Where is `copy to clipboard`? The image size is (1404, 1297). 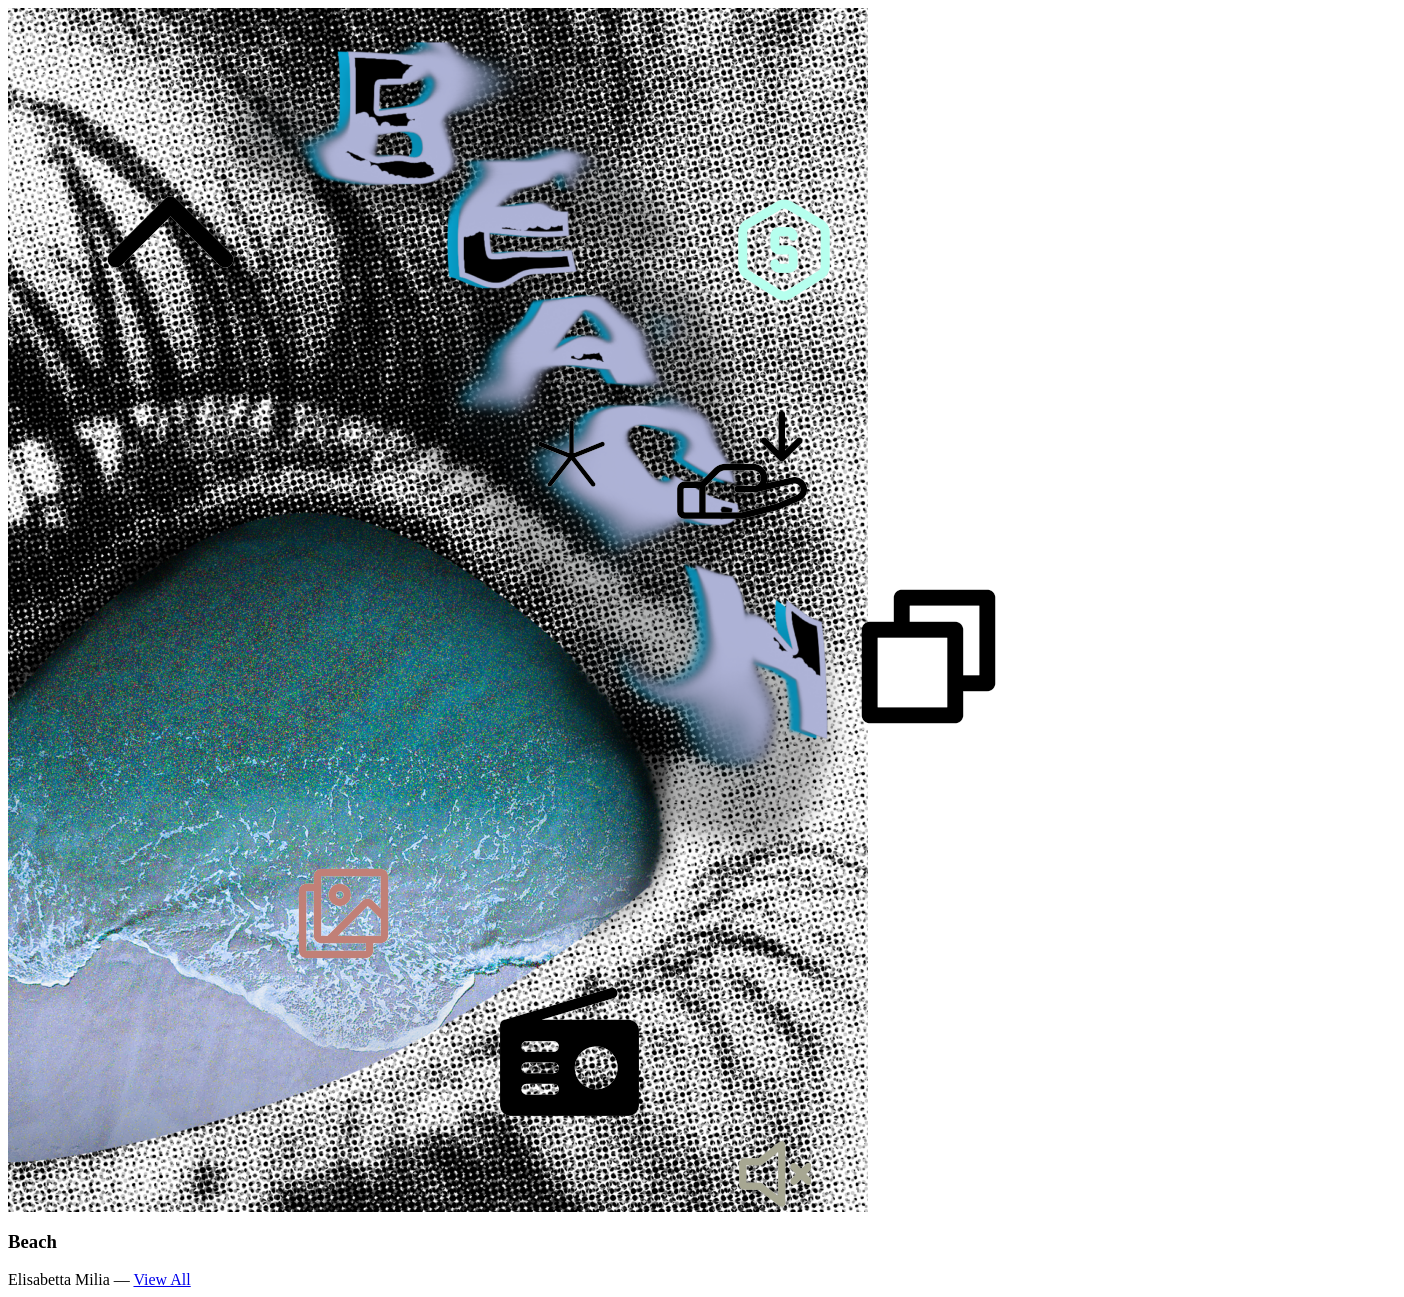 copy to clipboard is located at coordinates (928, 656).